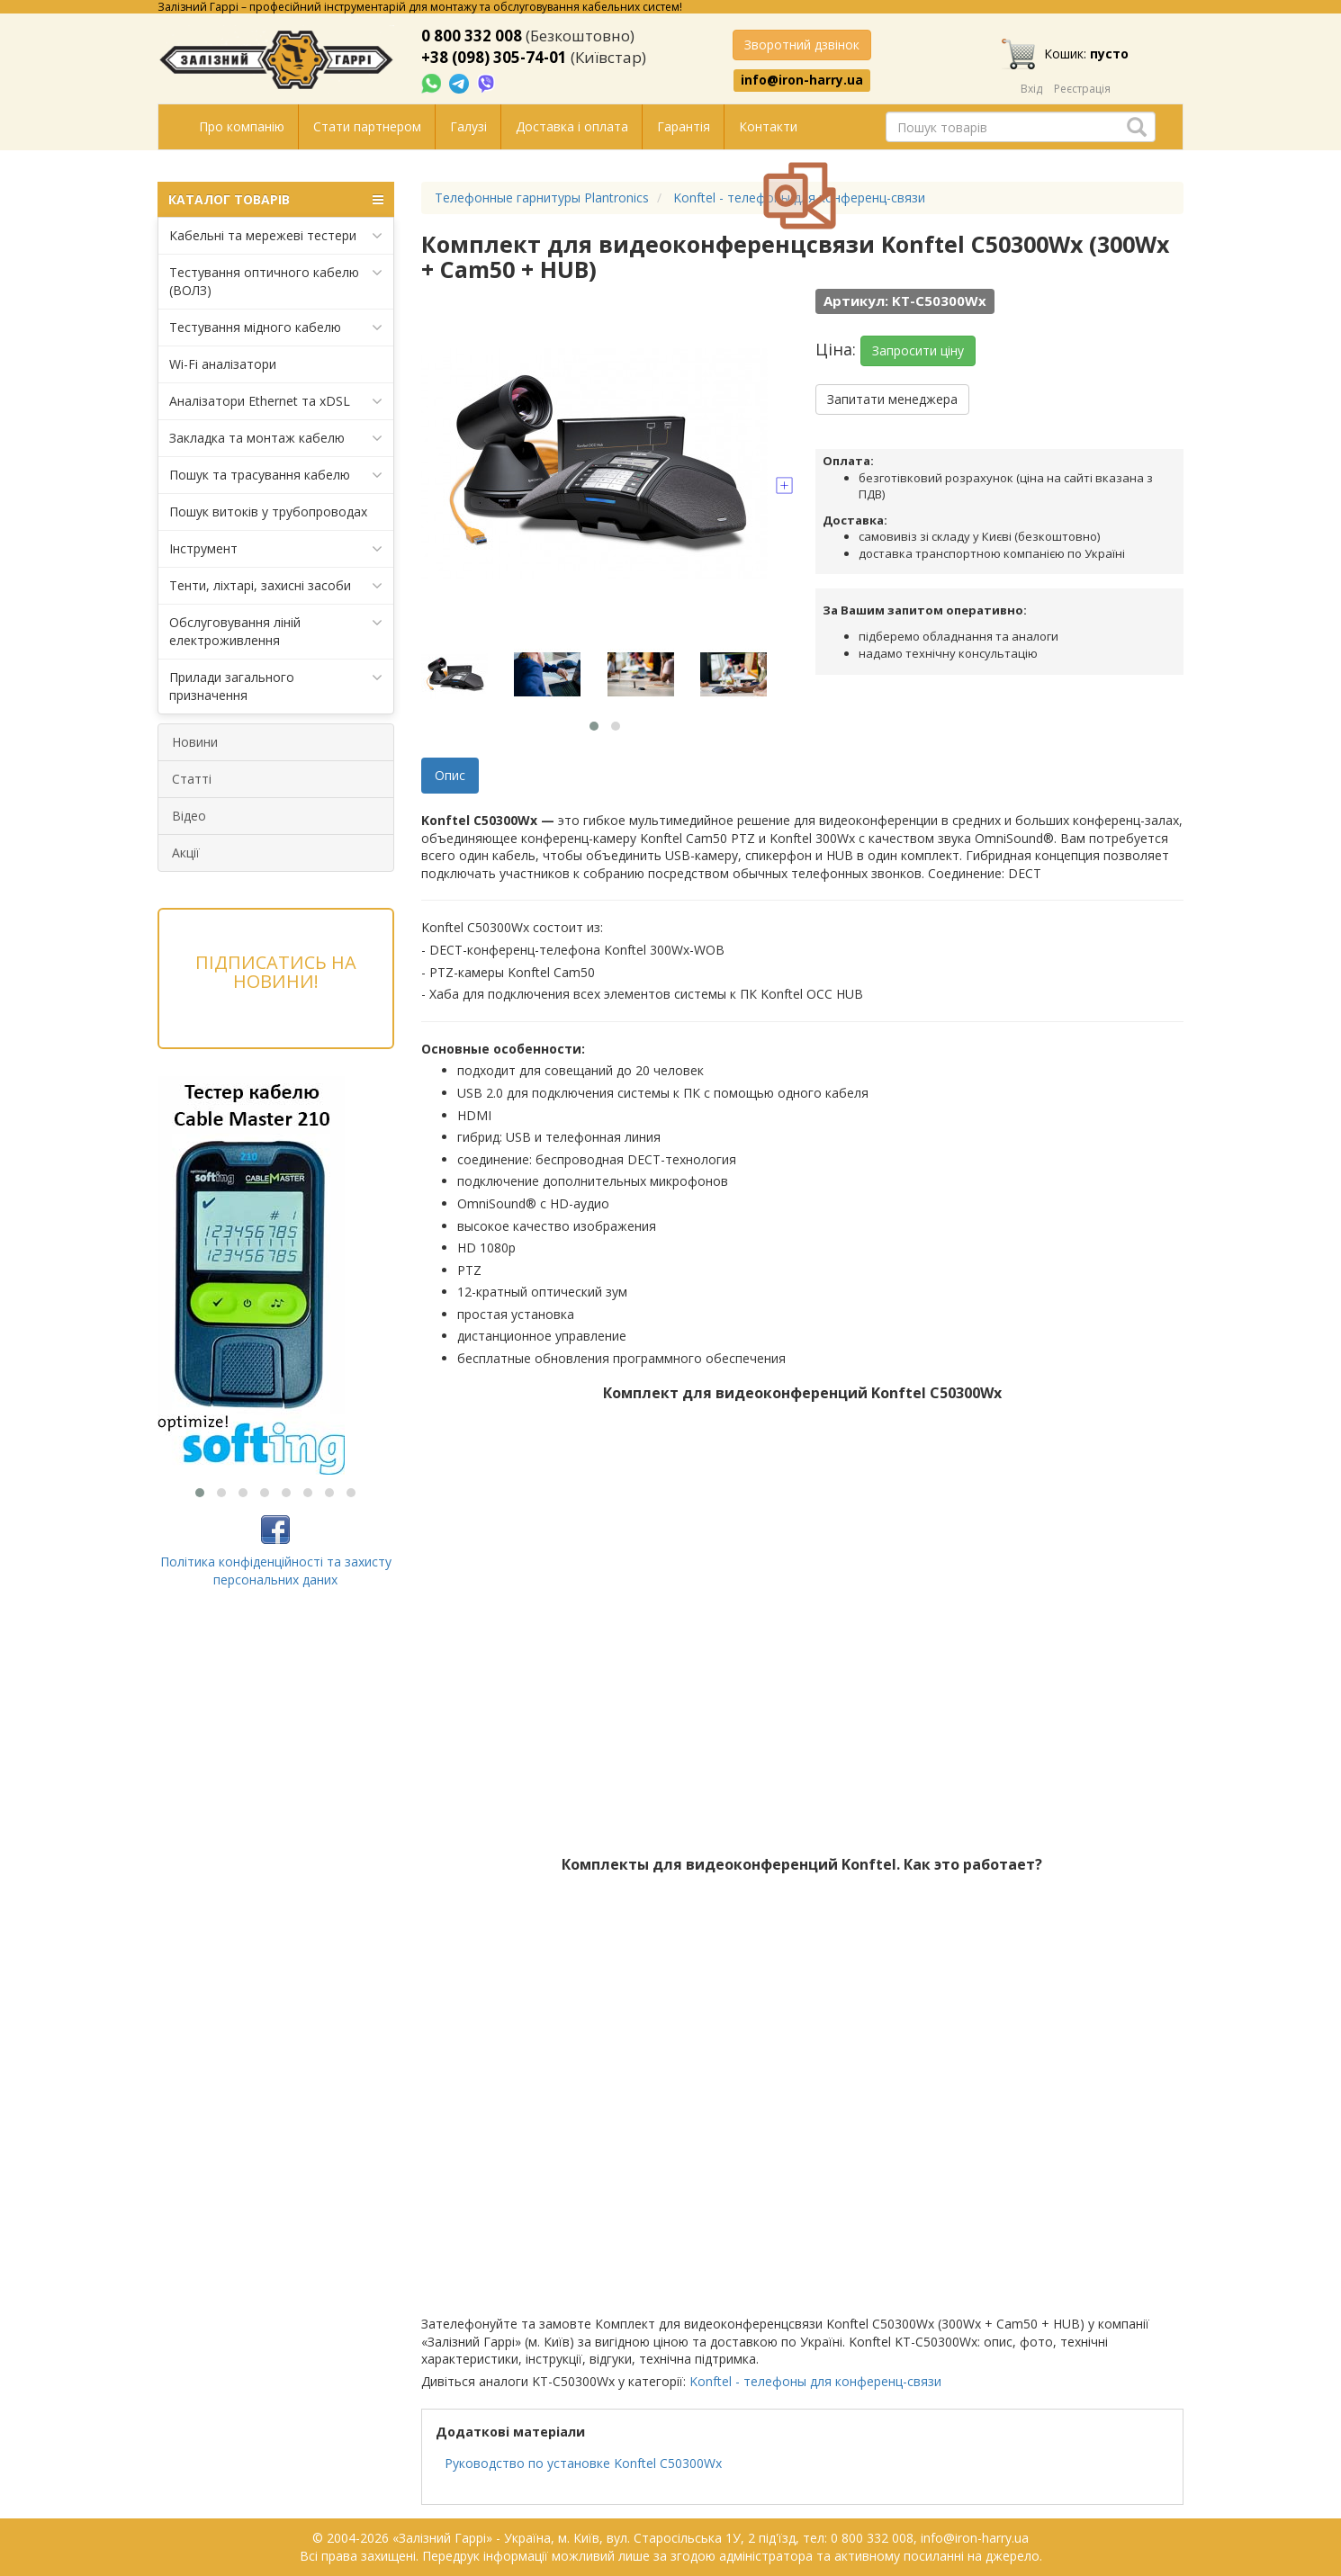 The image size is (1341, 2576). What do you see at coordinates (799, 195) in the screenshot?
I see `open microsoft outlook email app` at bounding box center [799, 195].